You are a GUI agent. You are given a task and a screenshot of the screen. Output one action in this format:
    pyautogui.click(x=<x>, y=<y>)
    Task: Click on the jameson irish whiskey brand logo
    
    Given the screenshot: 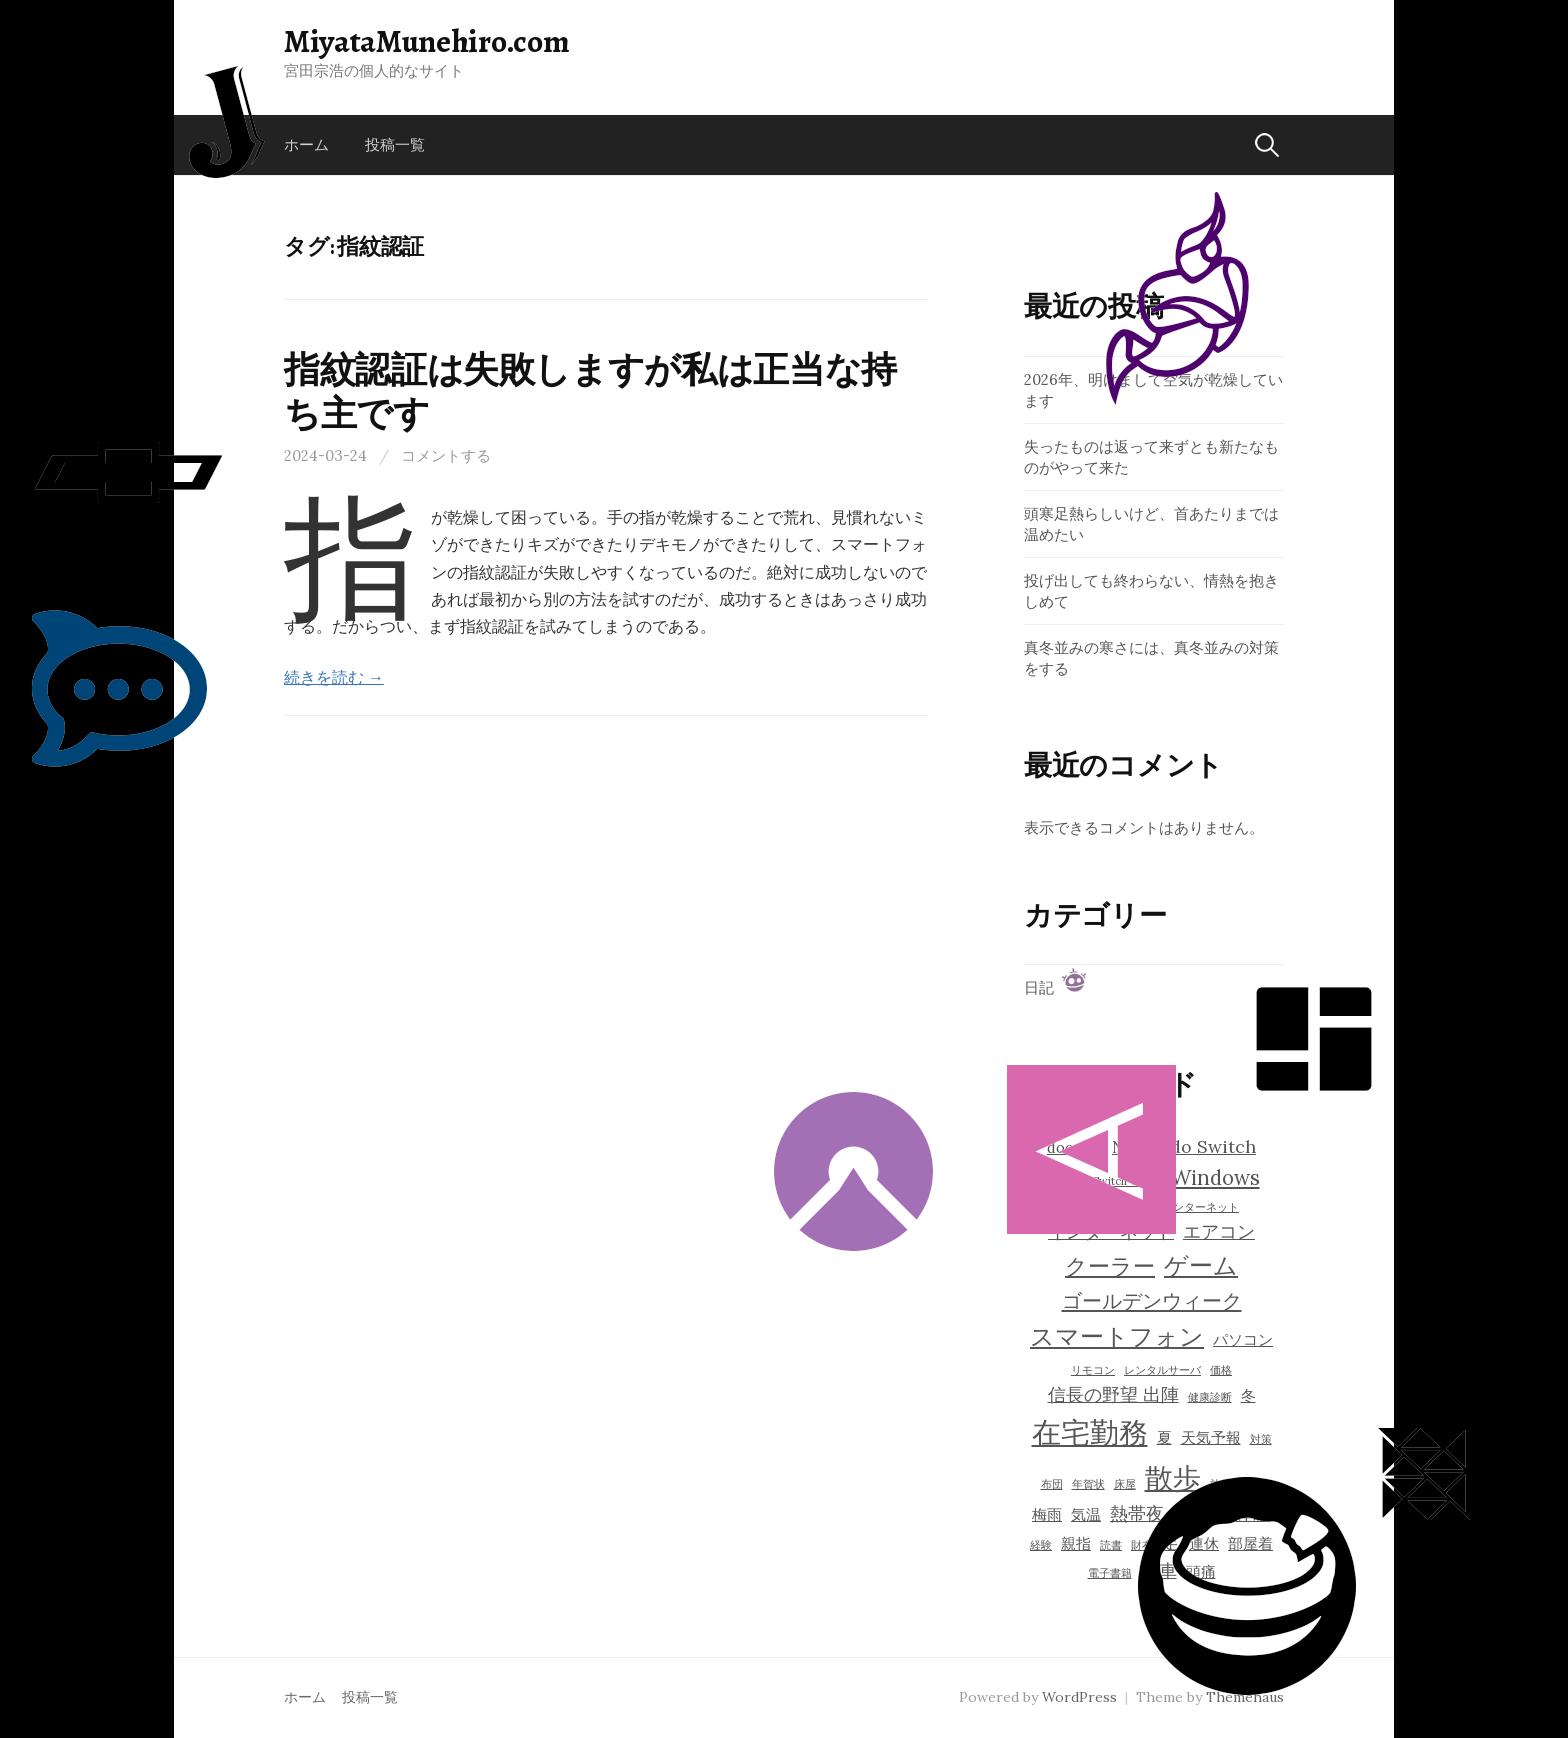 What is the action you would take?
    pyautogui.click(x=227, y=122)
    